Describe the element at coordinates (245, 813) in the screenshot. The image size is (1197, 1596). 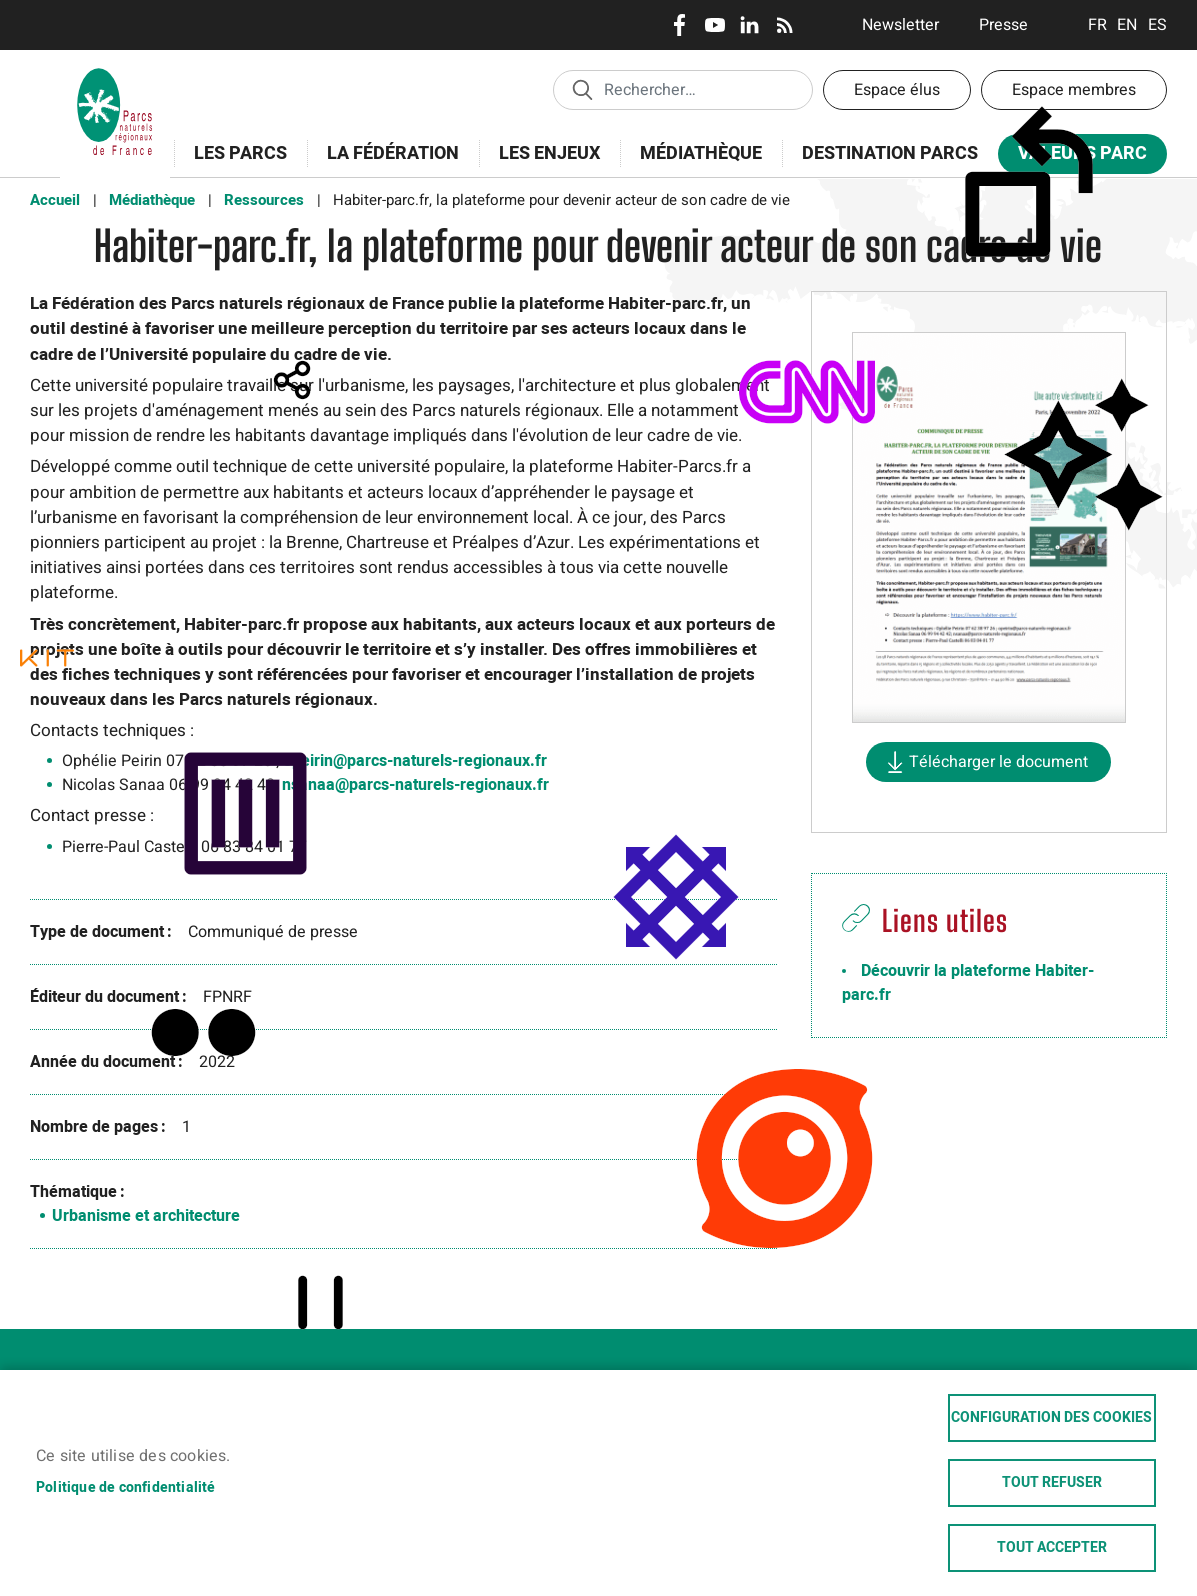
I see `switch to vertical column layout` at that location.